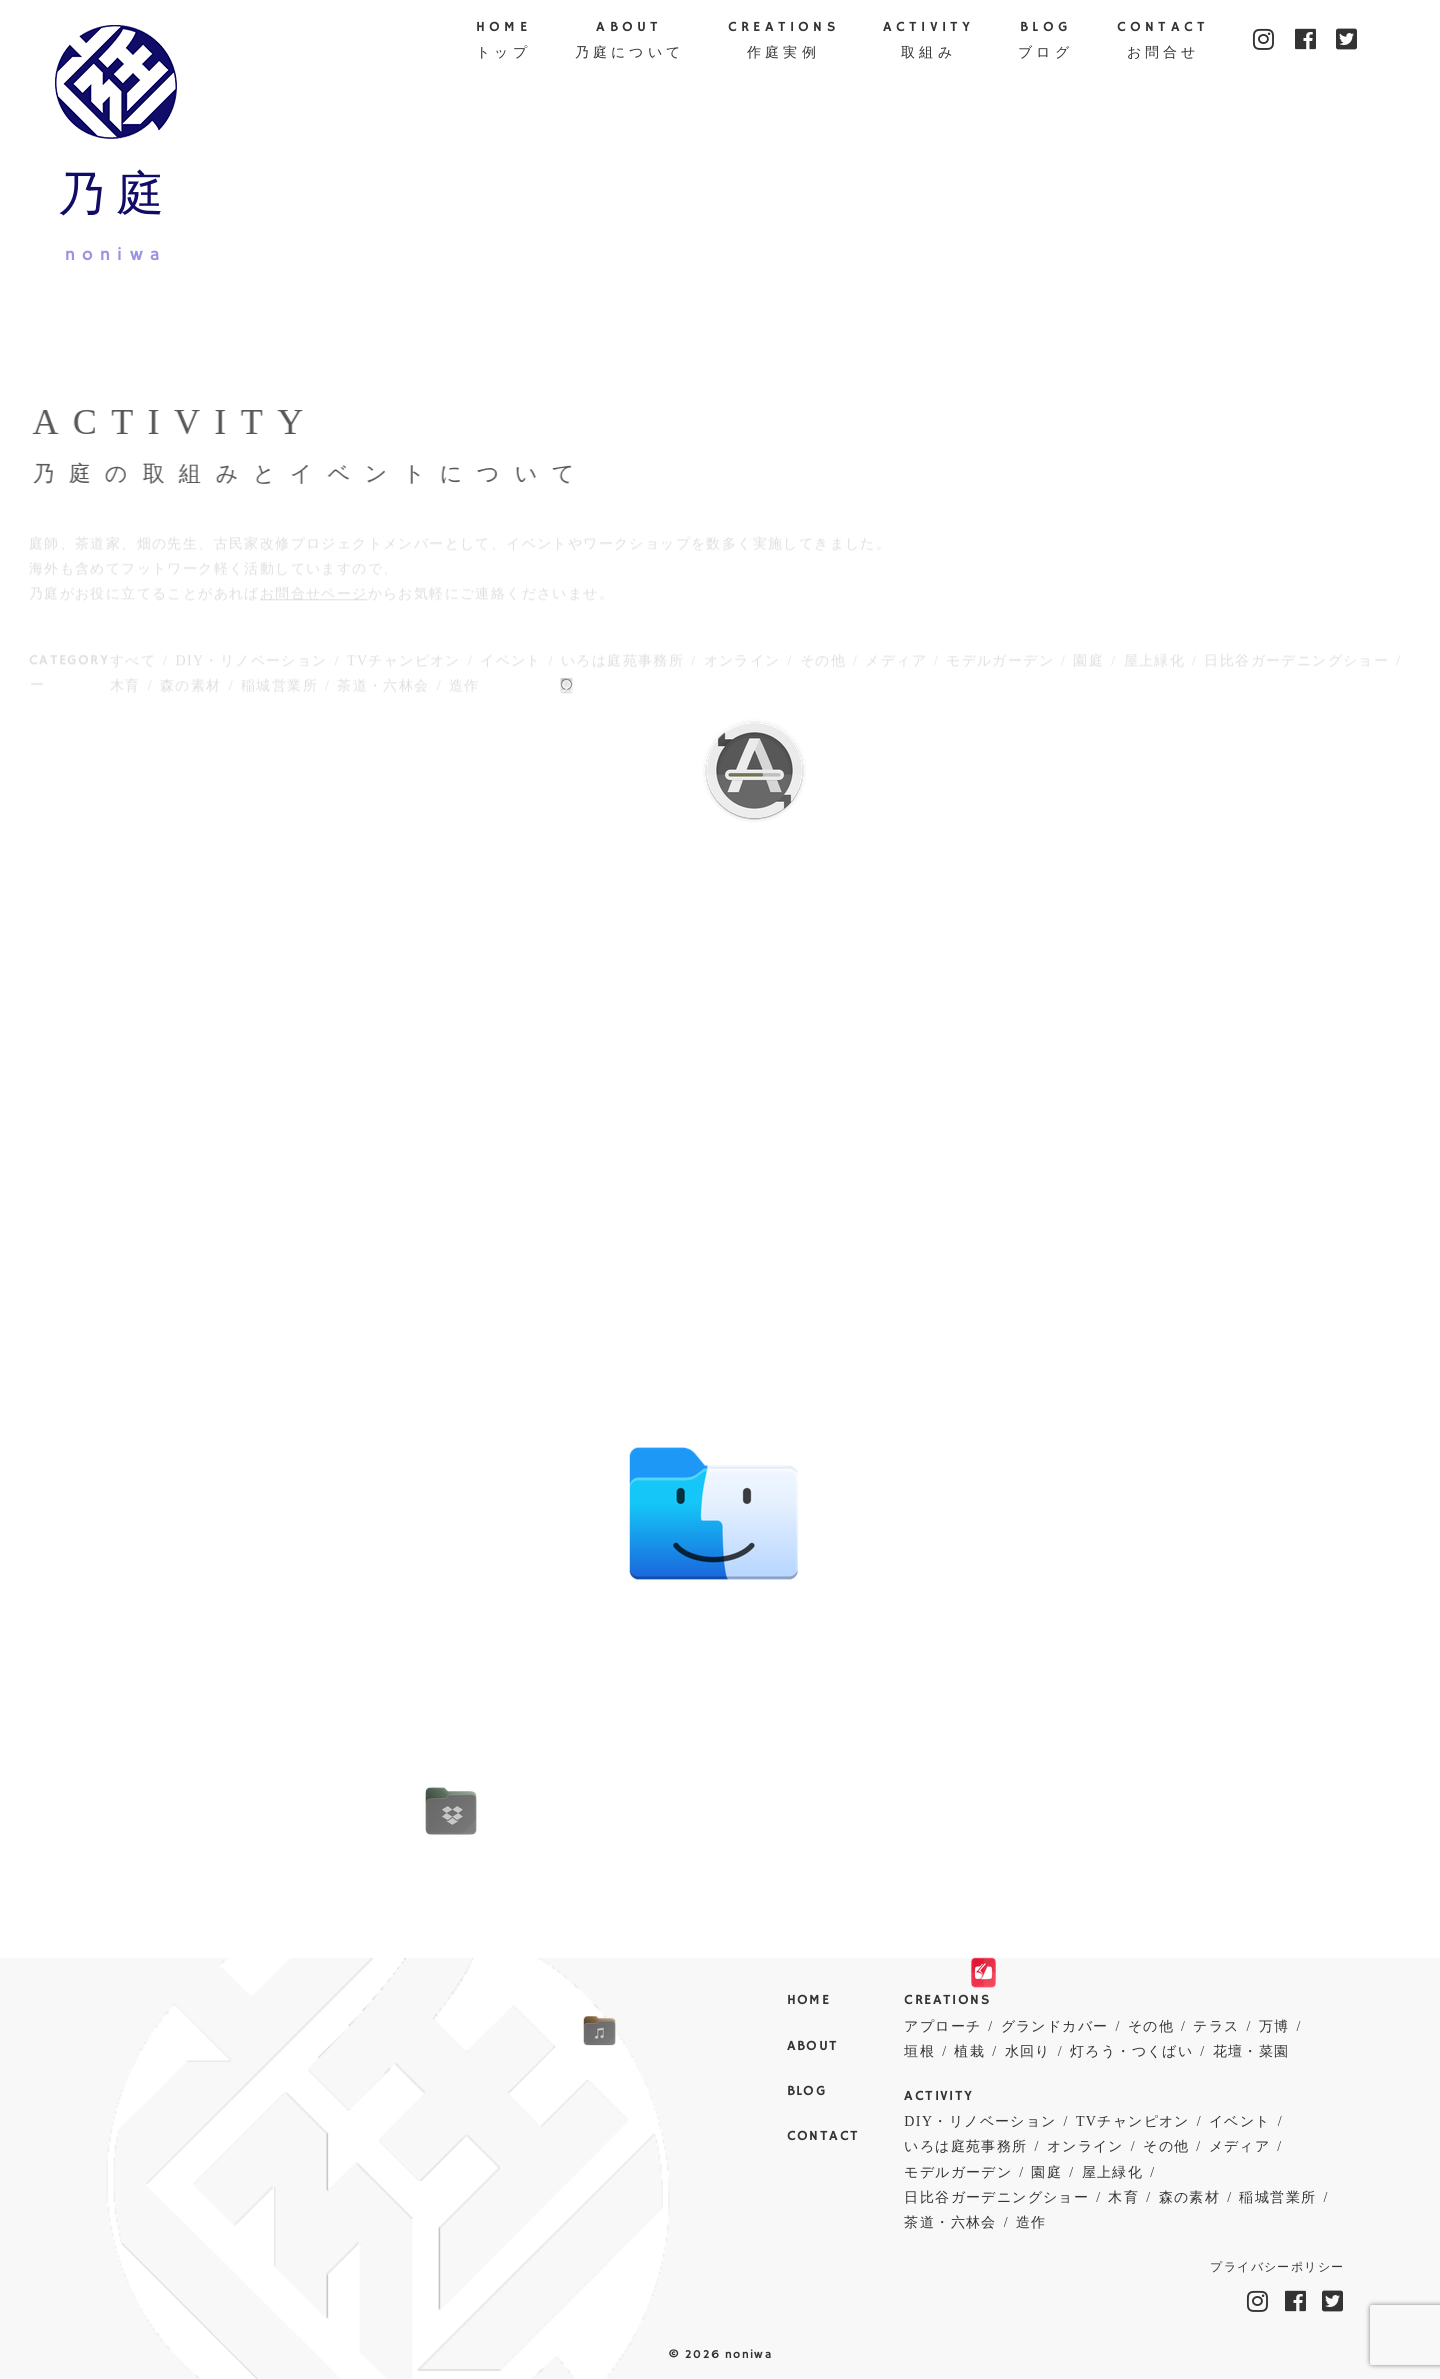 This screenshot has height=2379, width=1440. I want to click on an eps vector file type indicator, so click(983, 1972).